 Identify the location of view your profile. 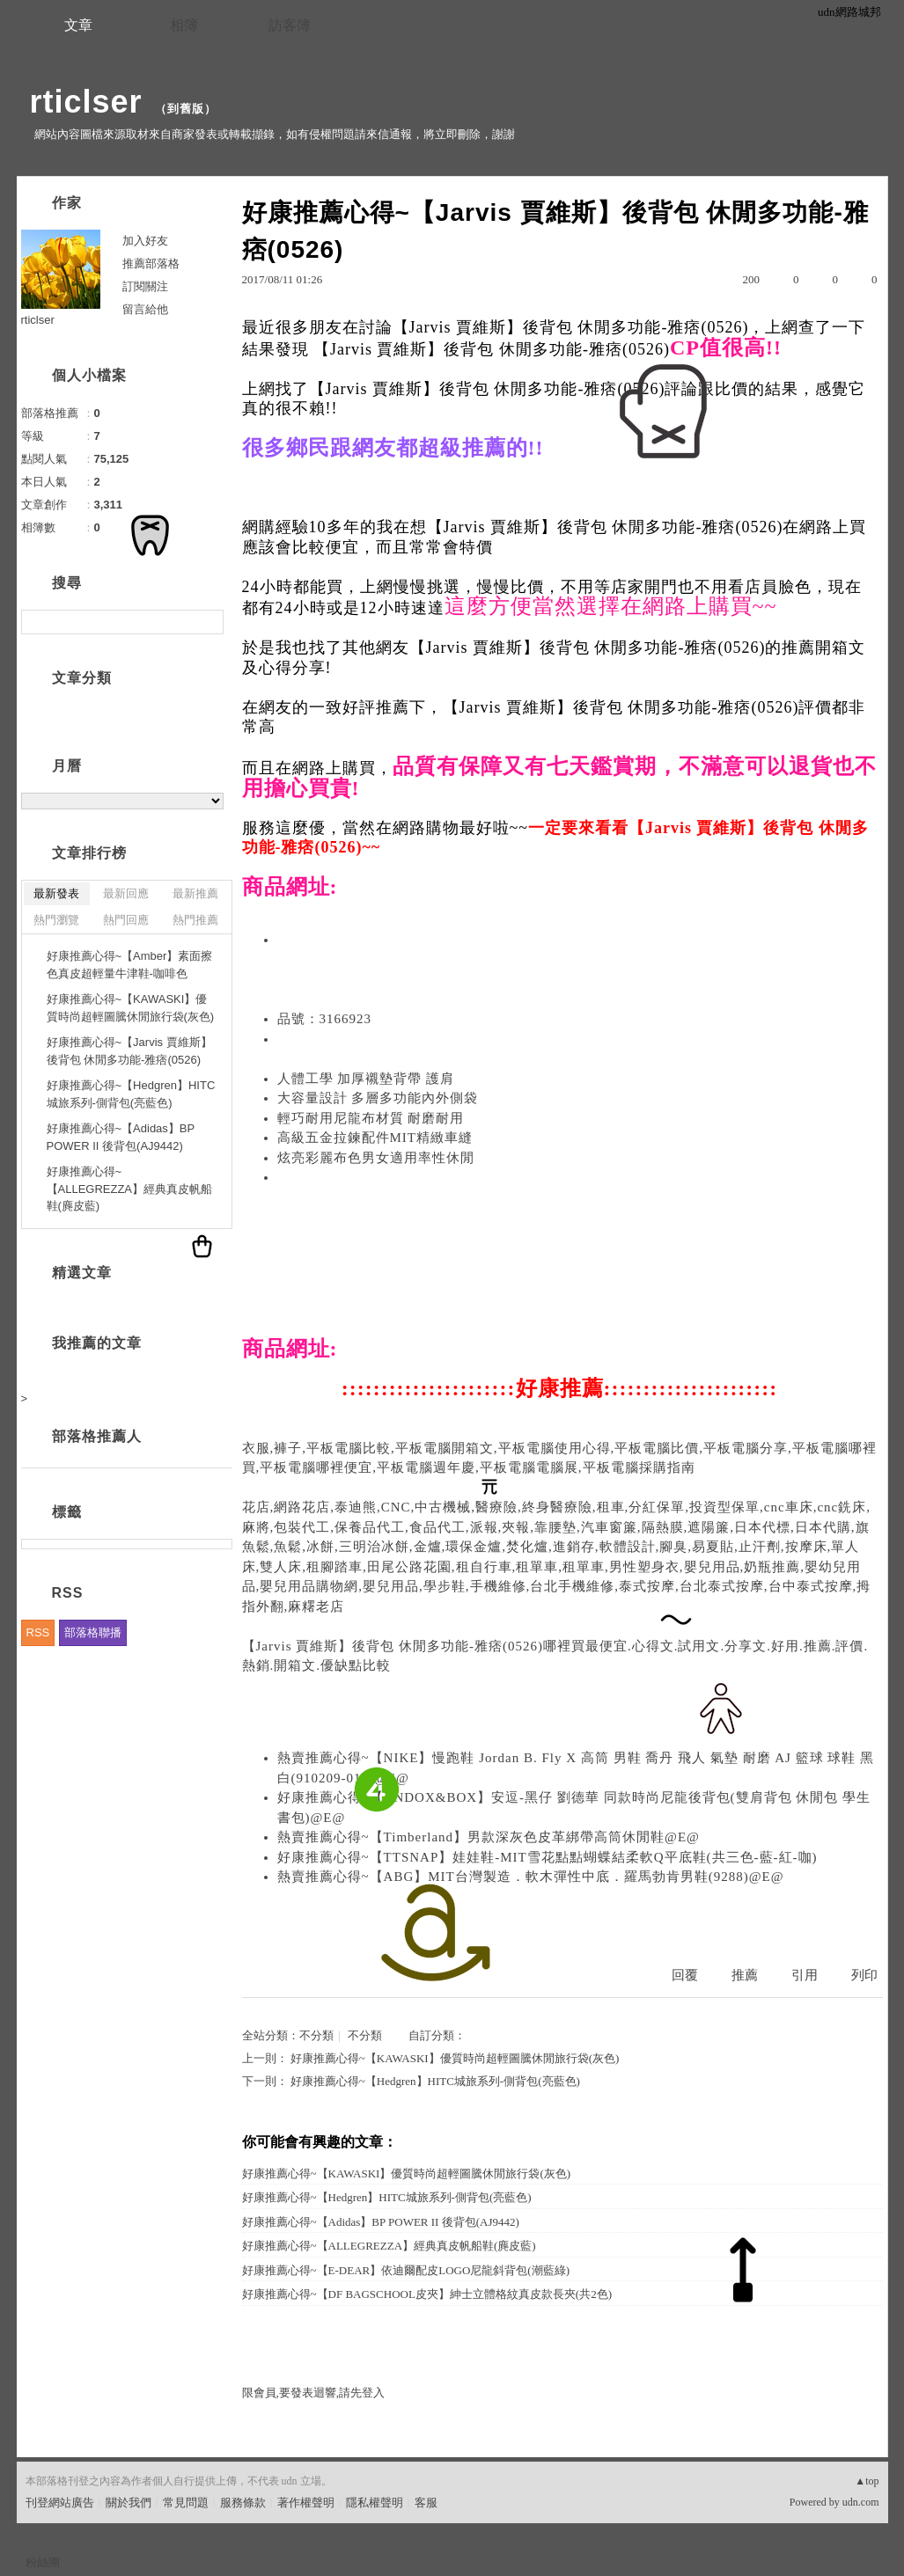
(721, 1709).